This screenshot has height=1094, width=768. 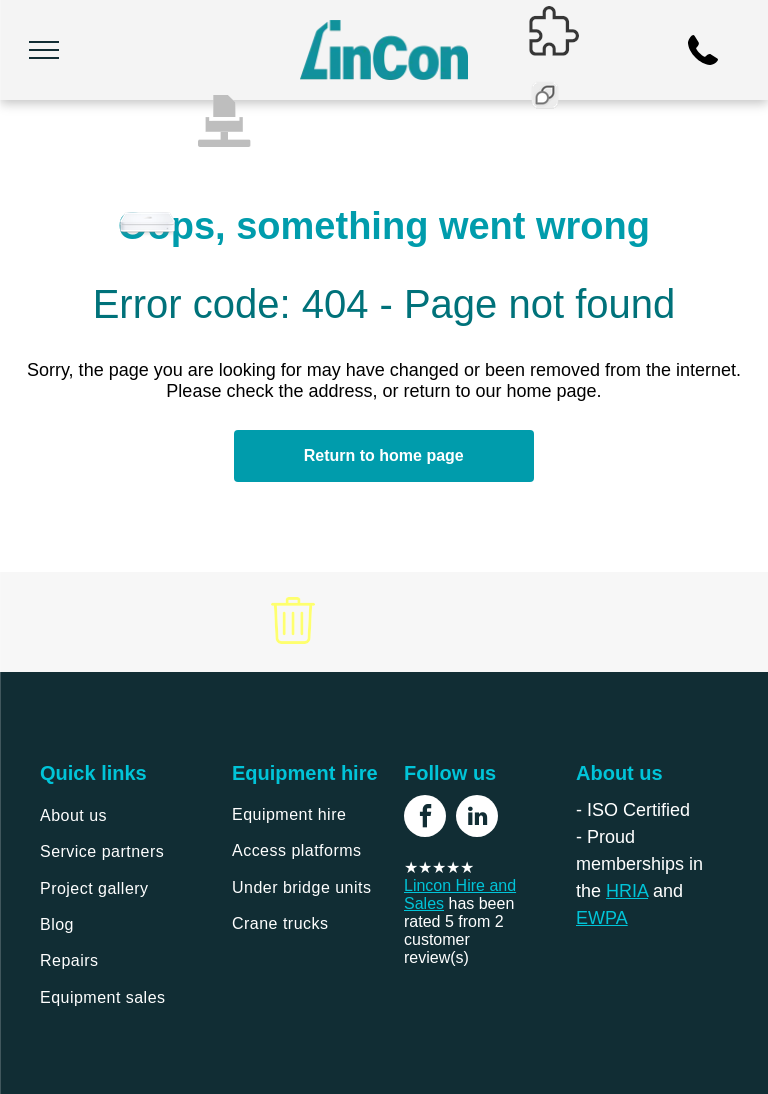 I want to click on access time capsule backup settings, so click(x=147, y=218).